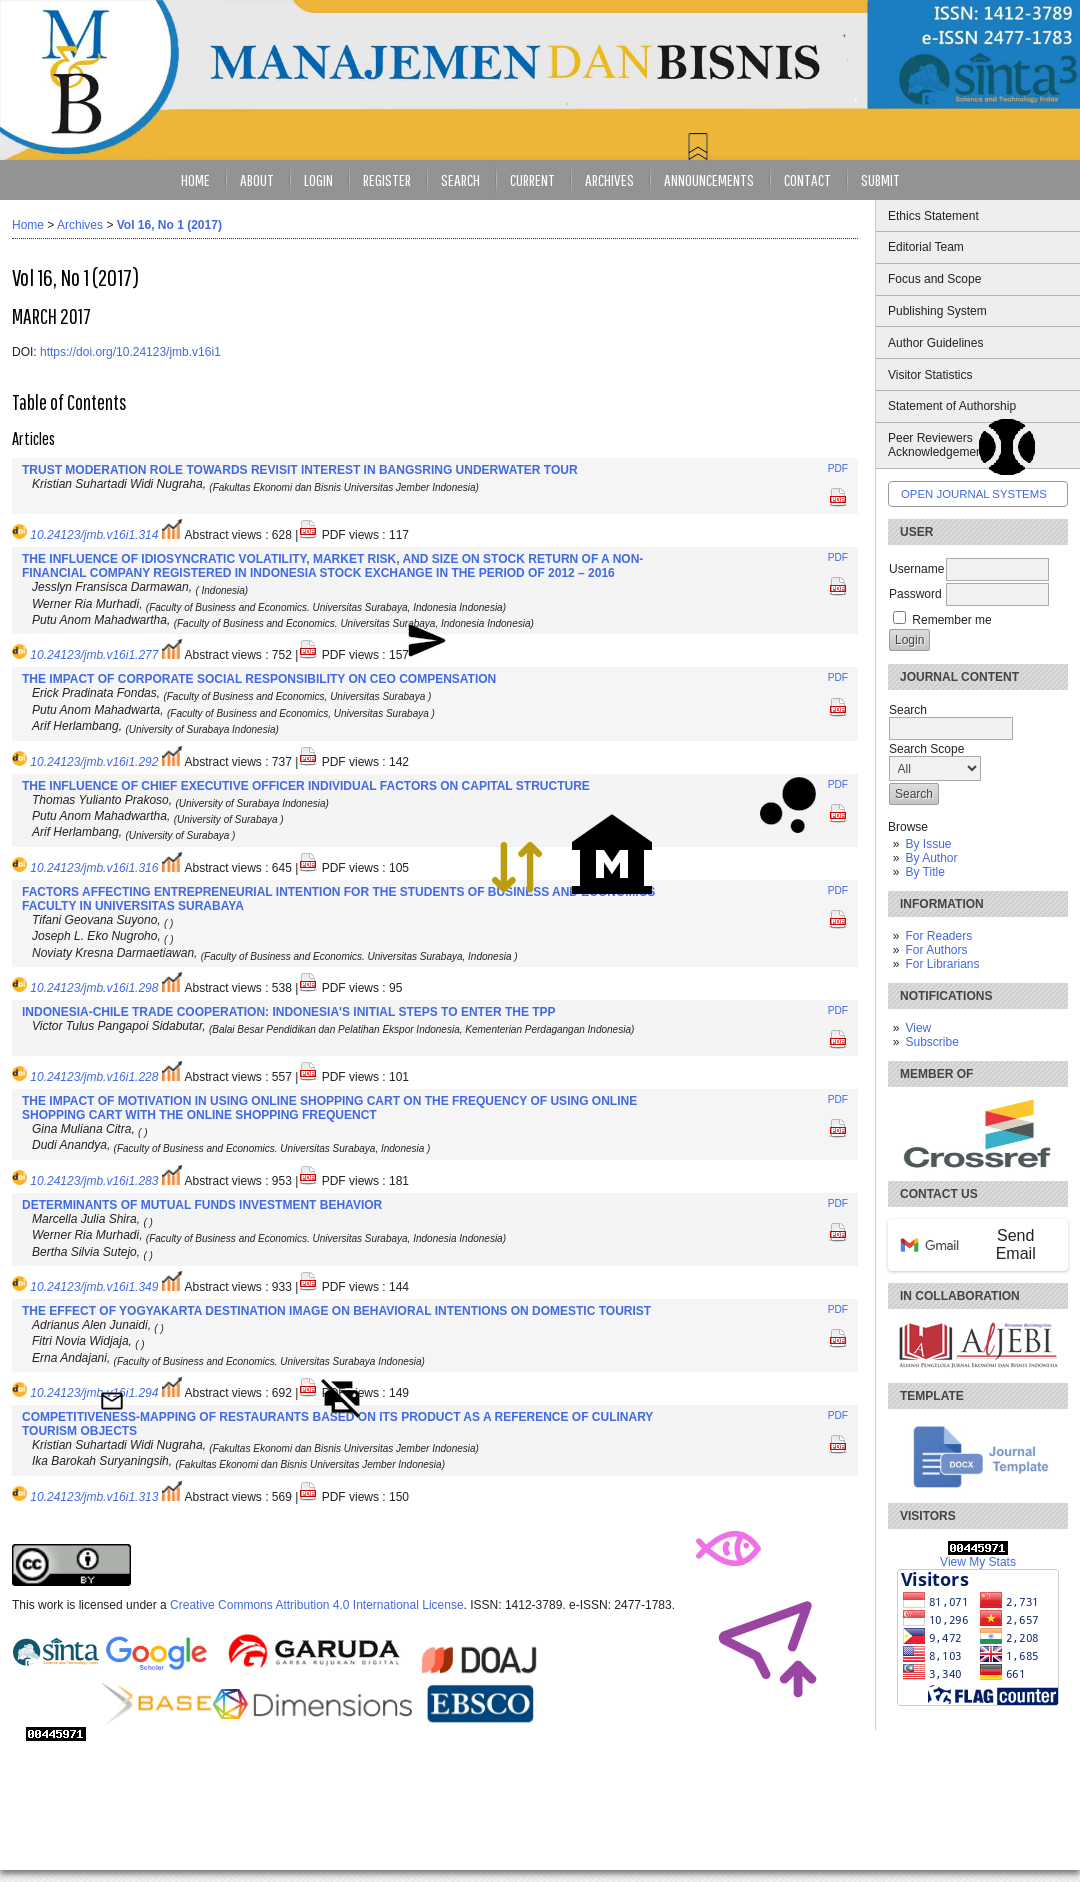 Image resolution: width=1080 pixels, height=1882 pixels. What do you see at coordinates (766, 1647) in the screenshot?
I see `upload or share your current location` at bounding box center [766, 1647].